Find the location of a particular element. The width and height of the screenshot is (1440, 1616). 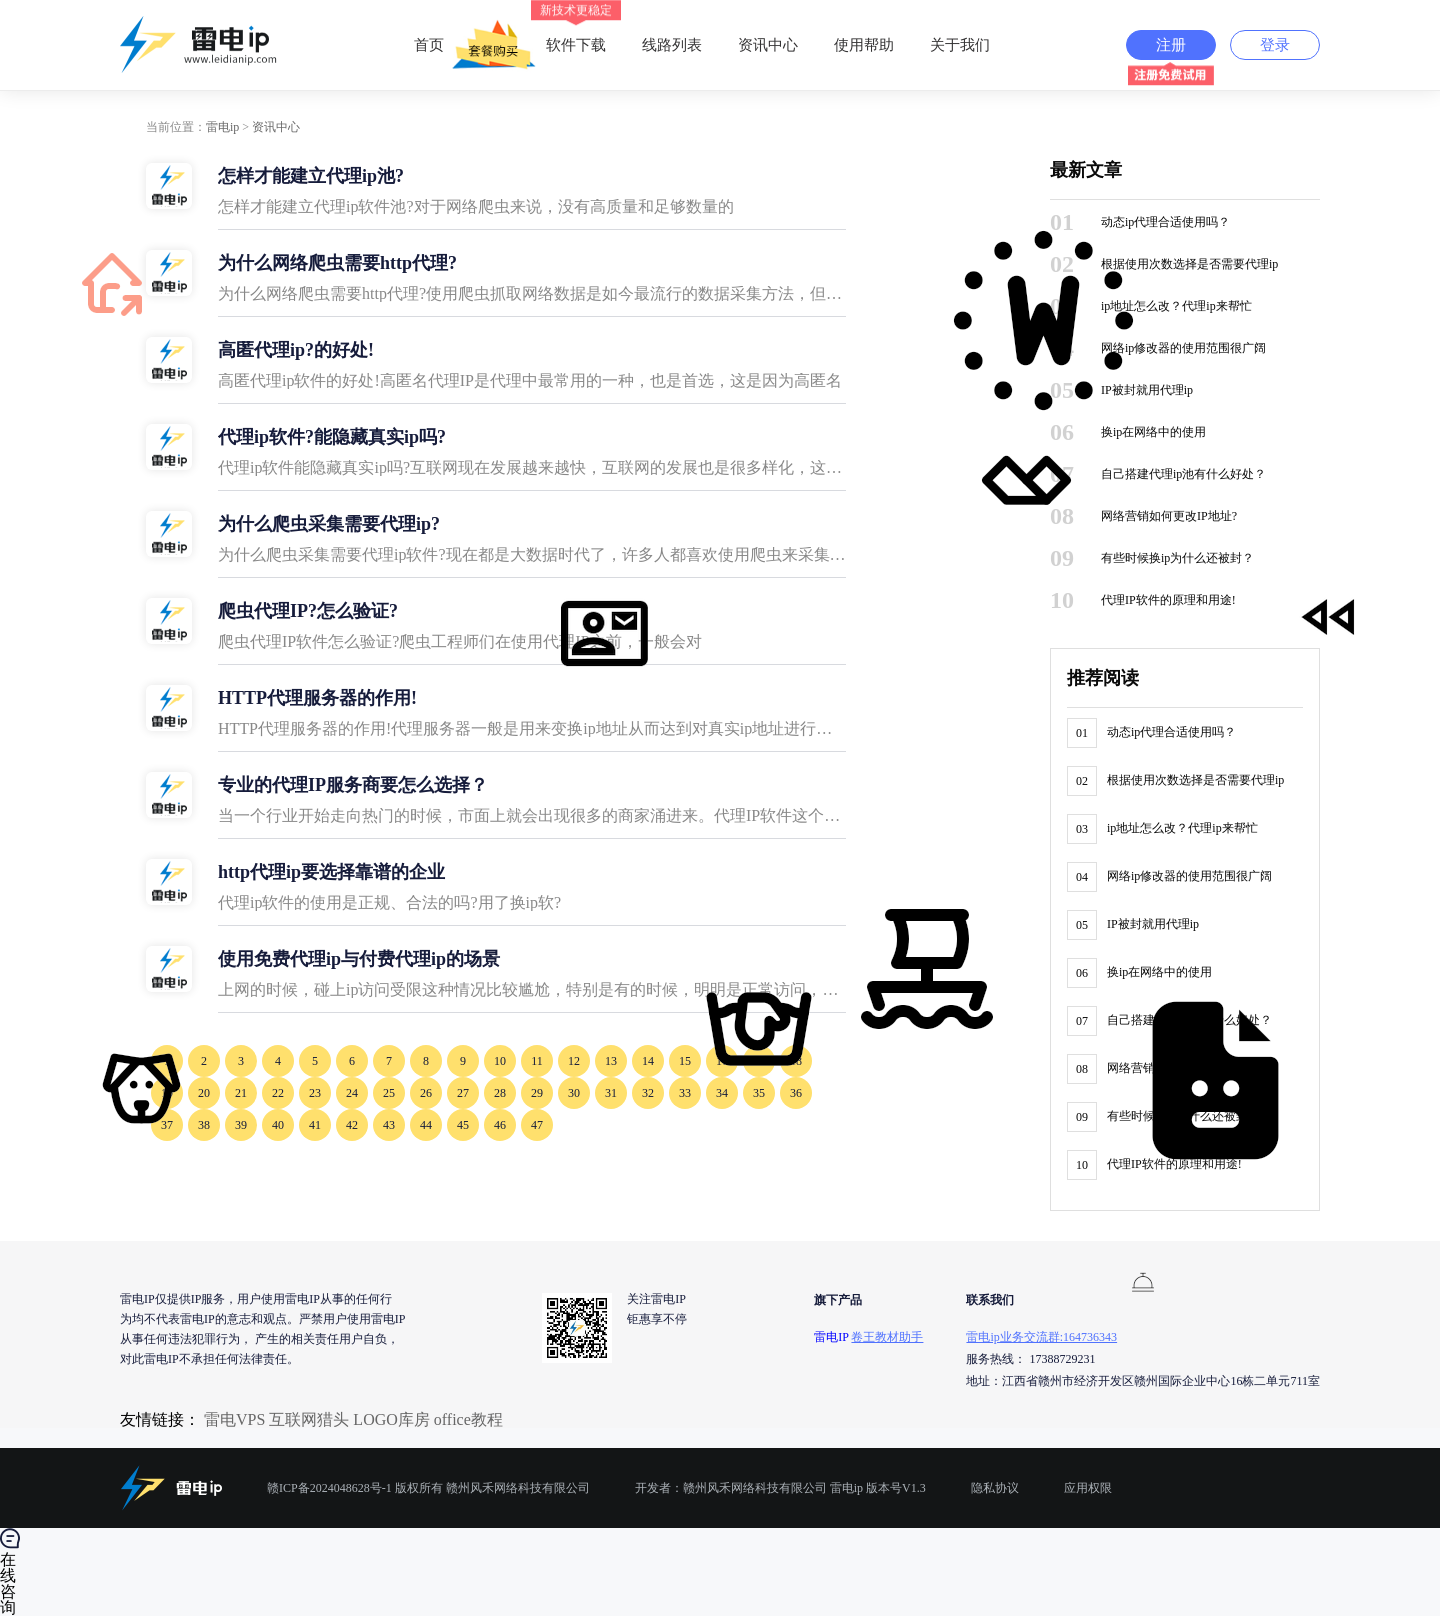

alpine.js framework logo is located at coordinates (1026, 482).